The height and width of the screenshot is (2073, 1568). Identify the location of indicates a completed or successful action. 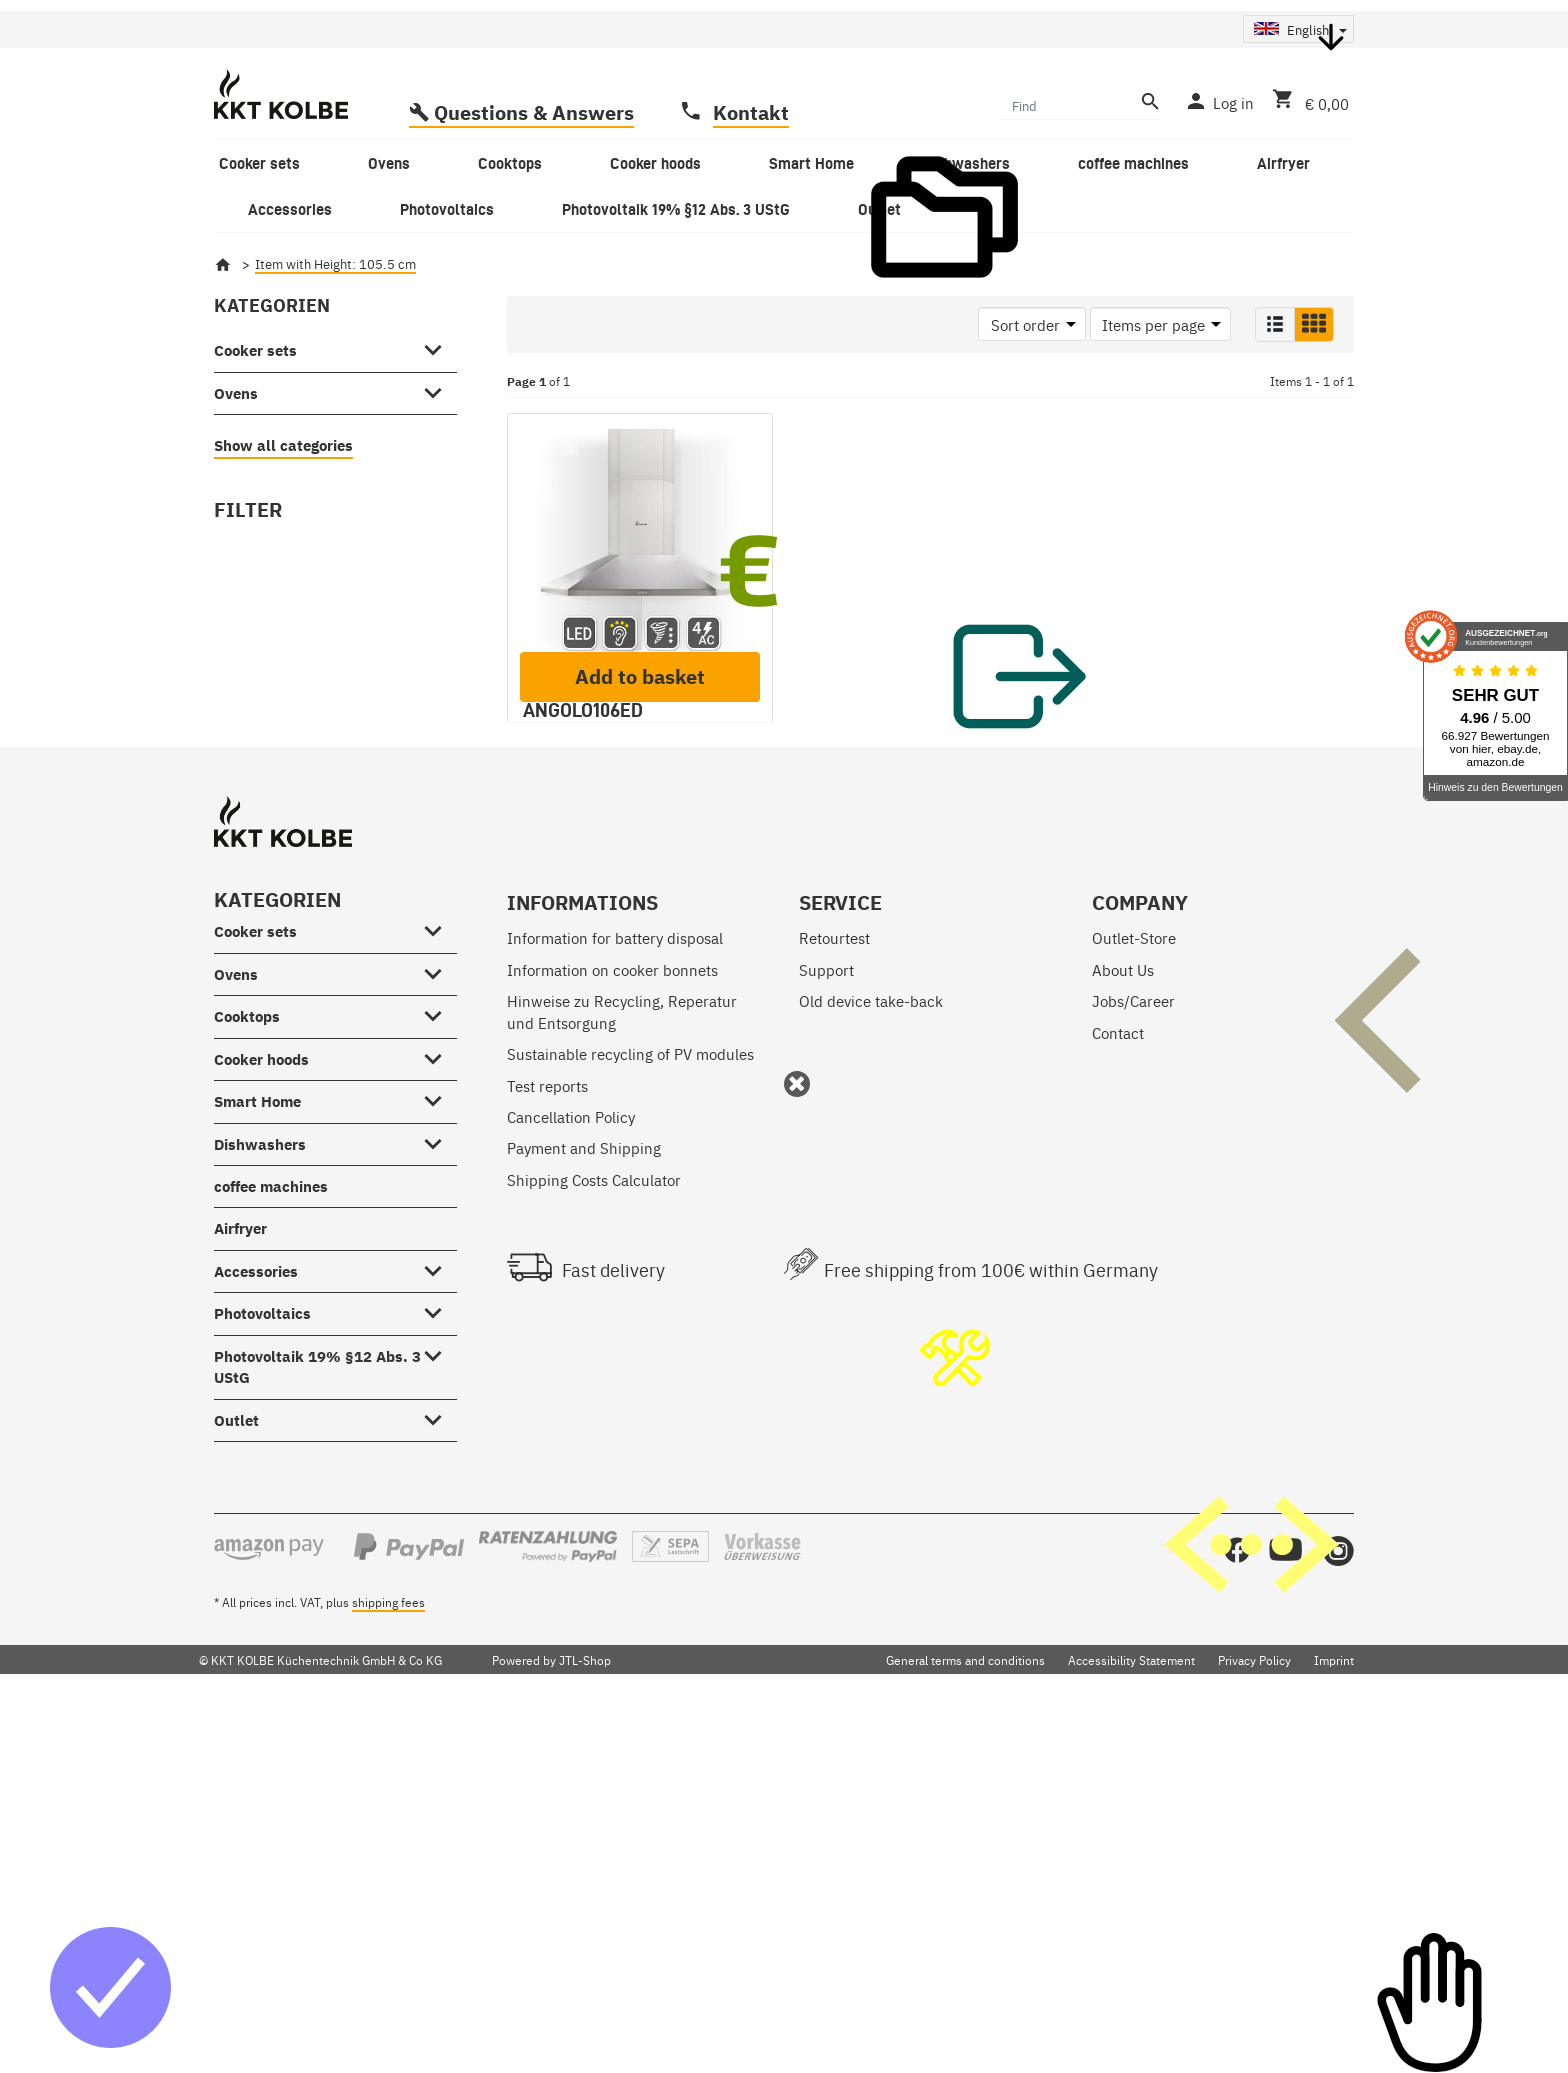
(110, 1987).